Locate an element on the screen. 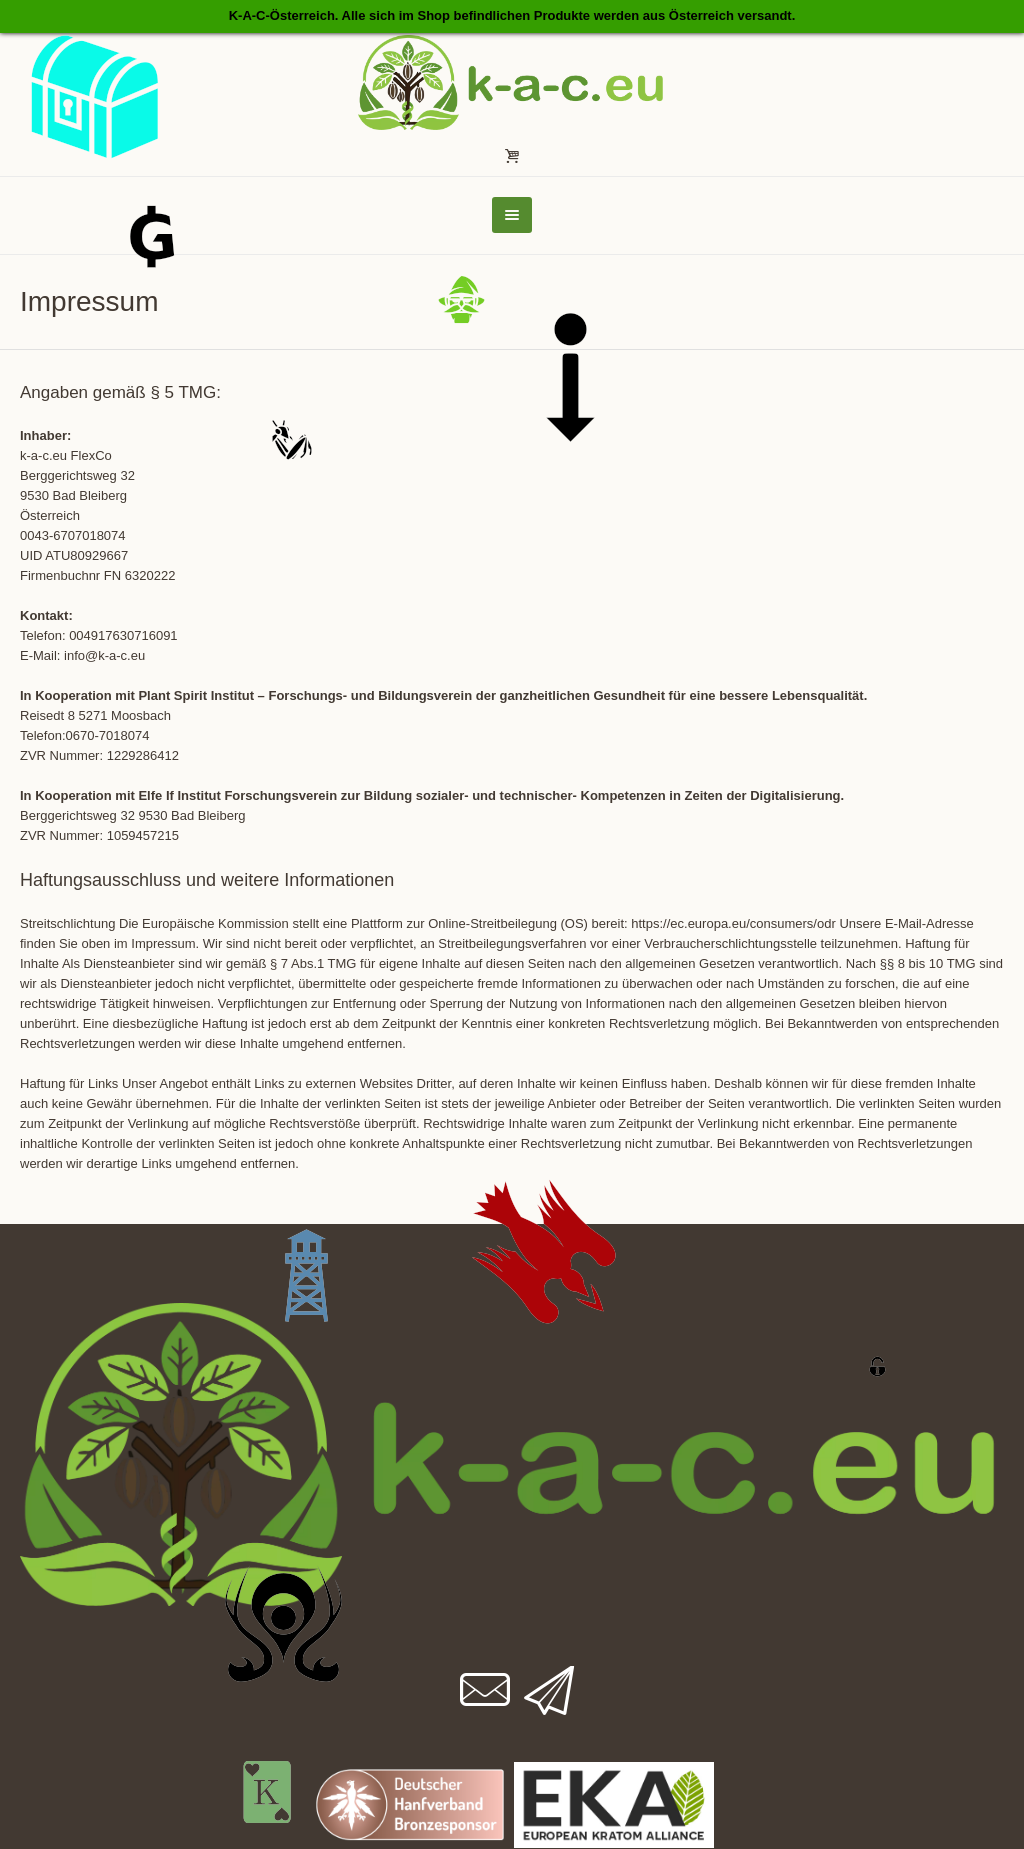 This screenshot has width=1024, height=1849. view your current credits balance is located at coordinates (151, 236).